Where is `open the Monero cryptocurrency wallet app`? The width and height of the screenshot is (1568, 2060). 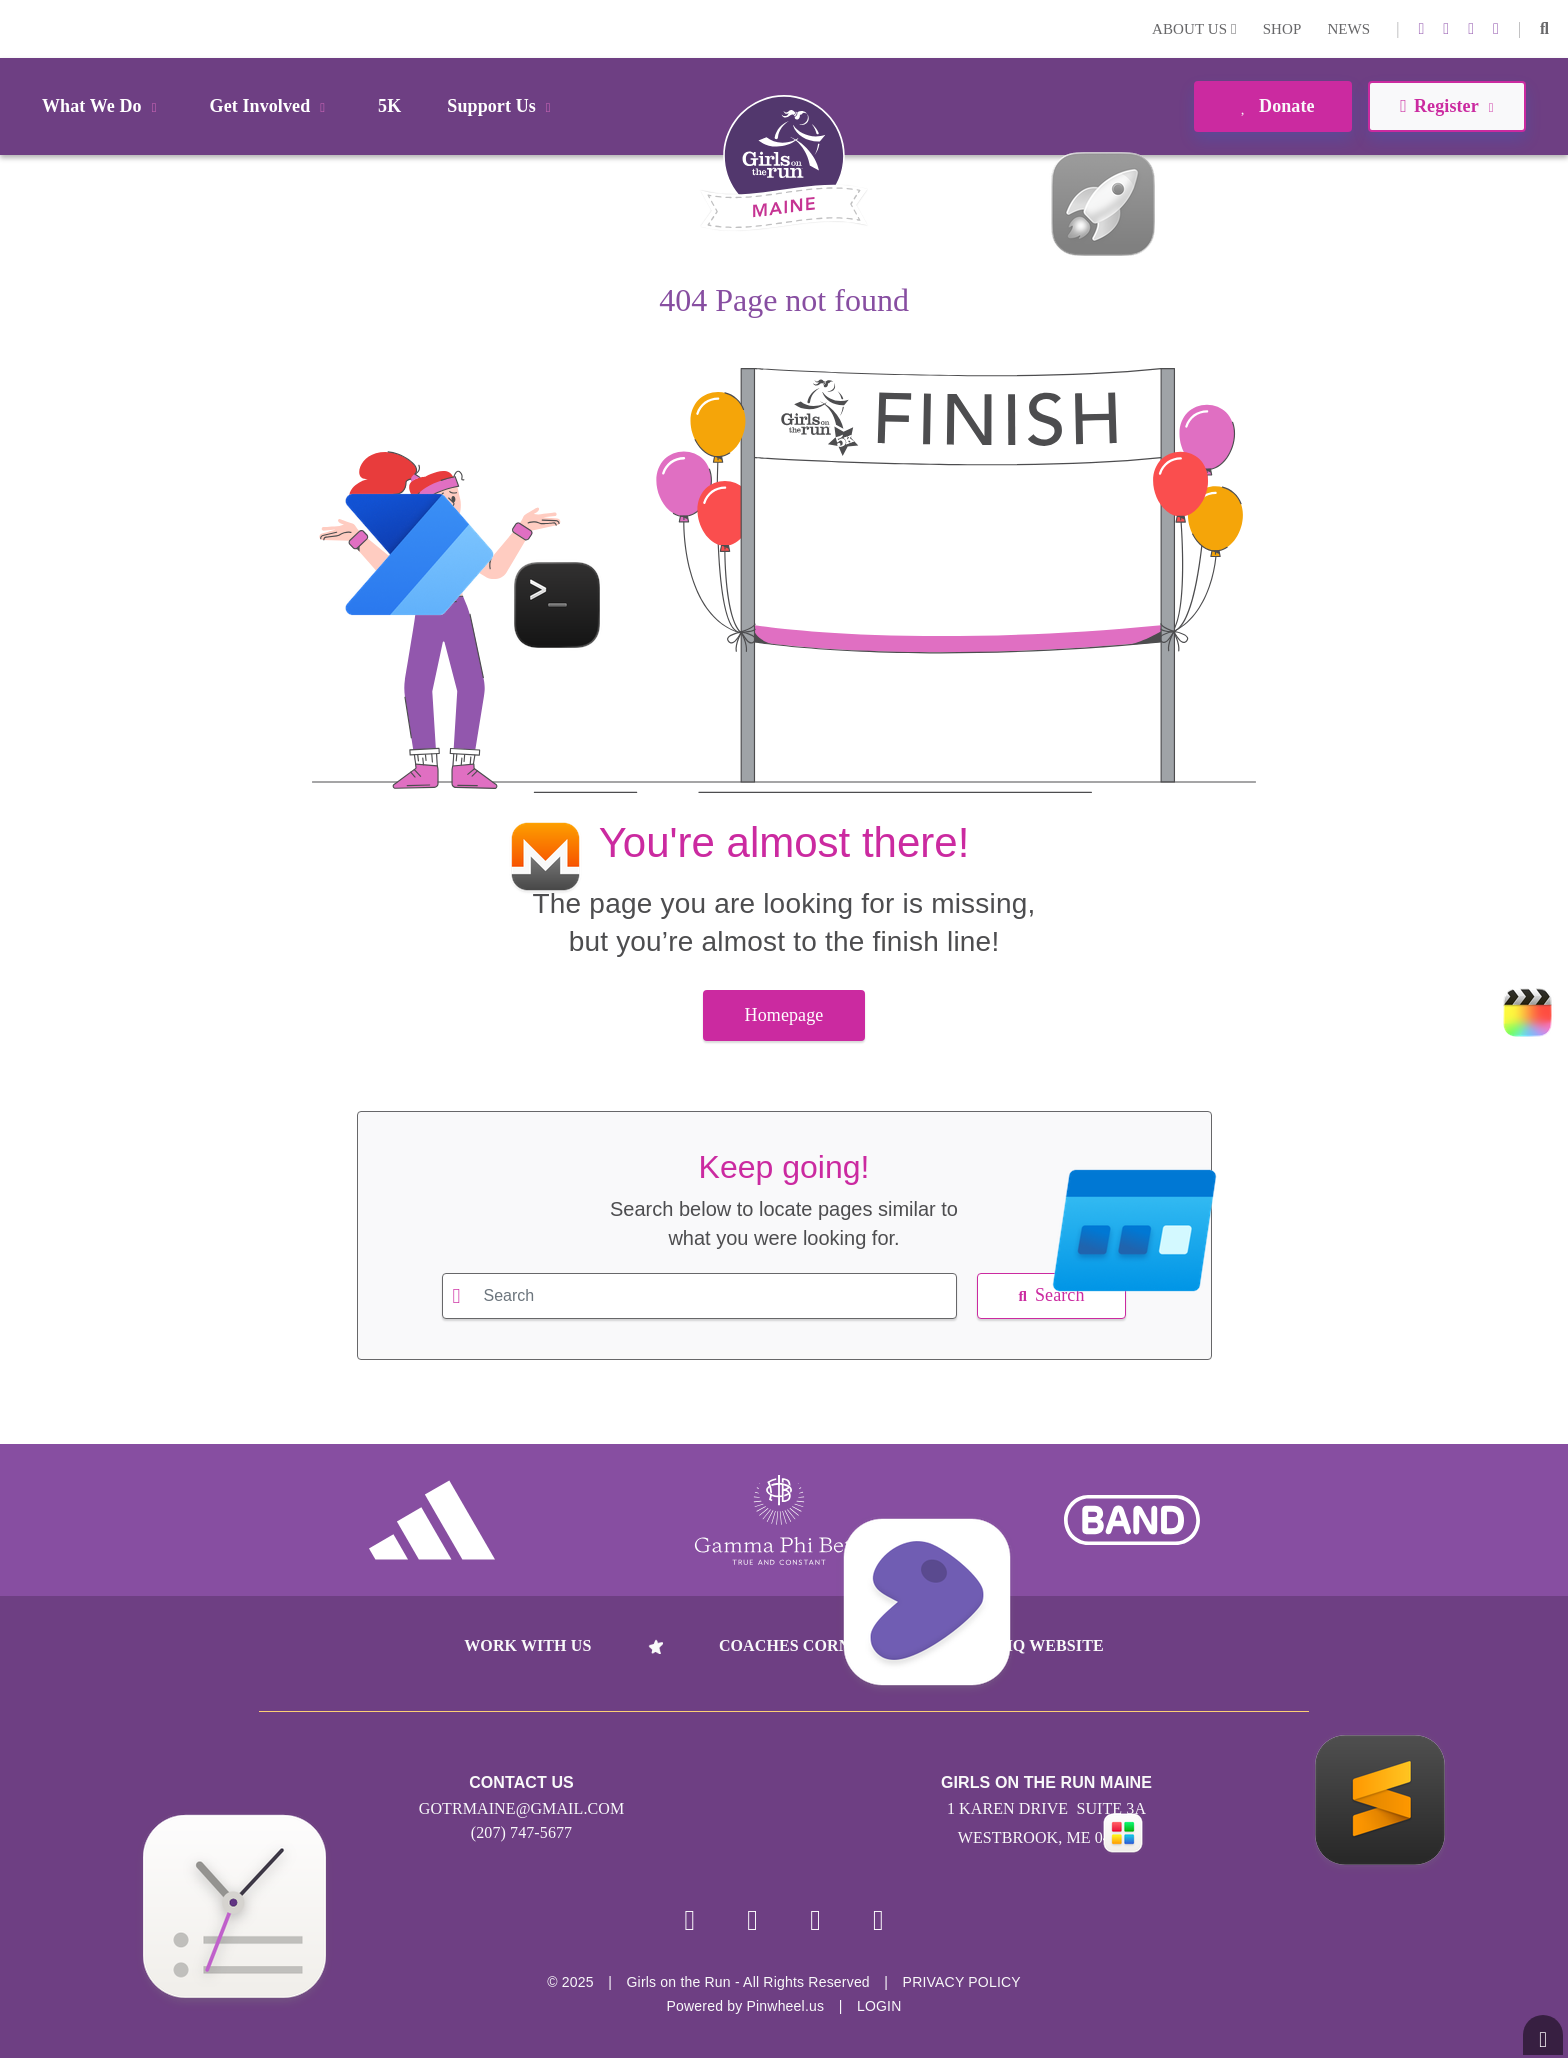 open the Monero cryptocurrency wallet app is located at coordinates (545, 856).